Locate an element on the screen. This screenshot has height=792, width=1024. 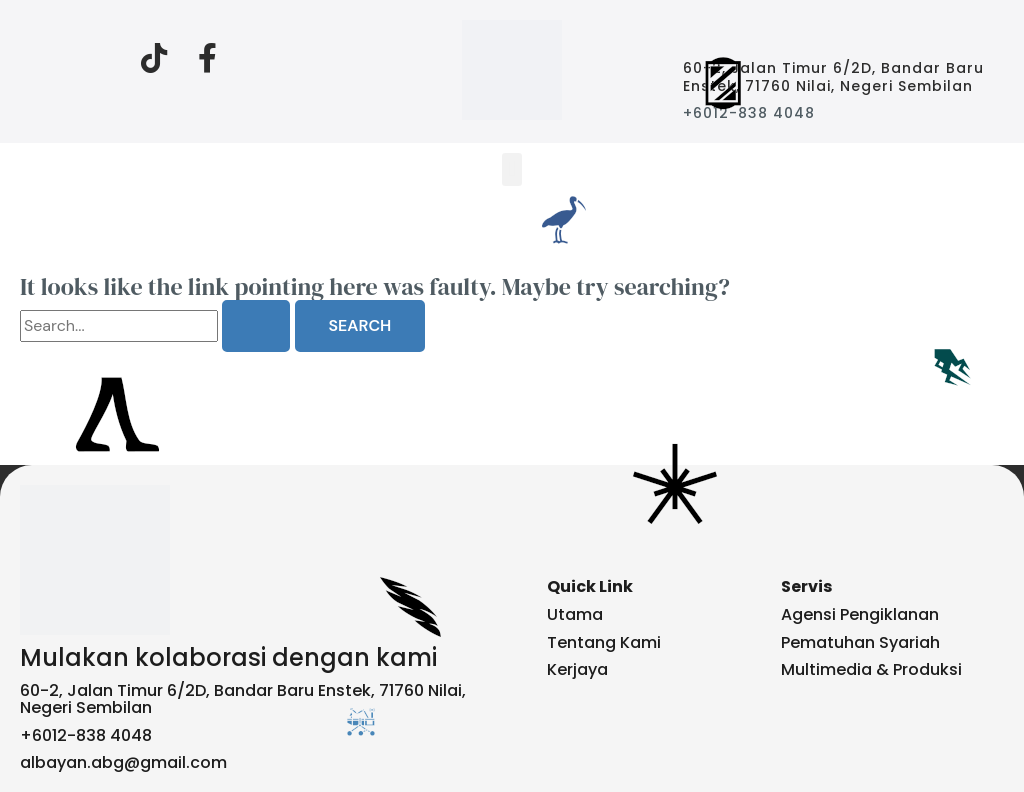
activate laser or beam attack is located at coordinates (675, 484).